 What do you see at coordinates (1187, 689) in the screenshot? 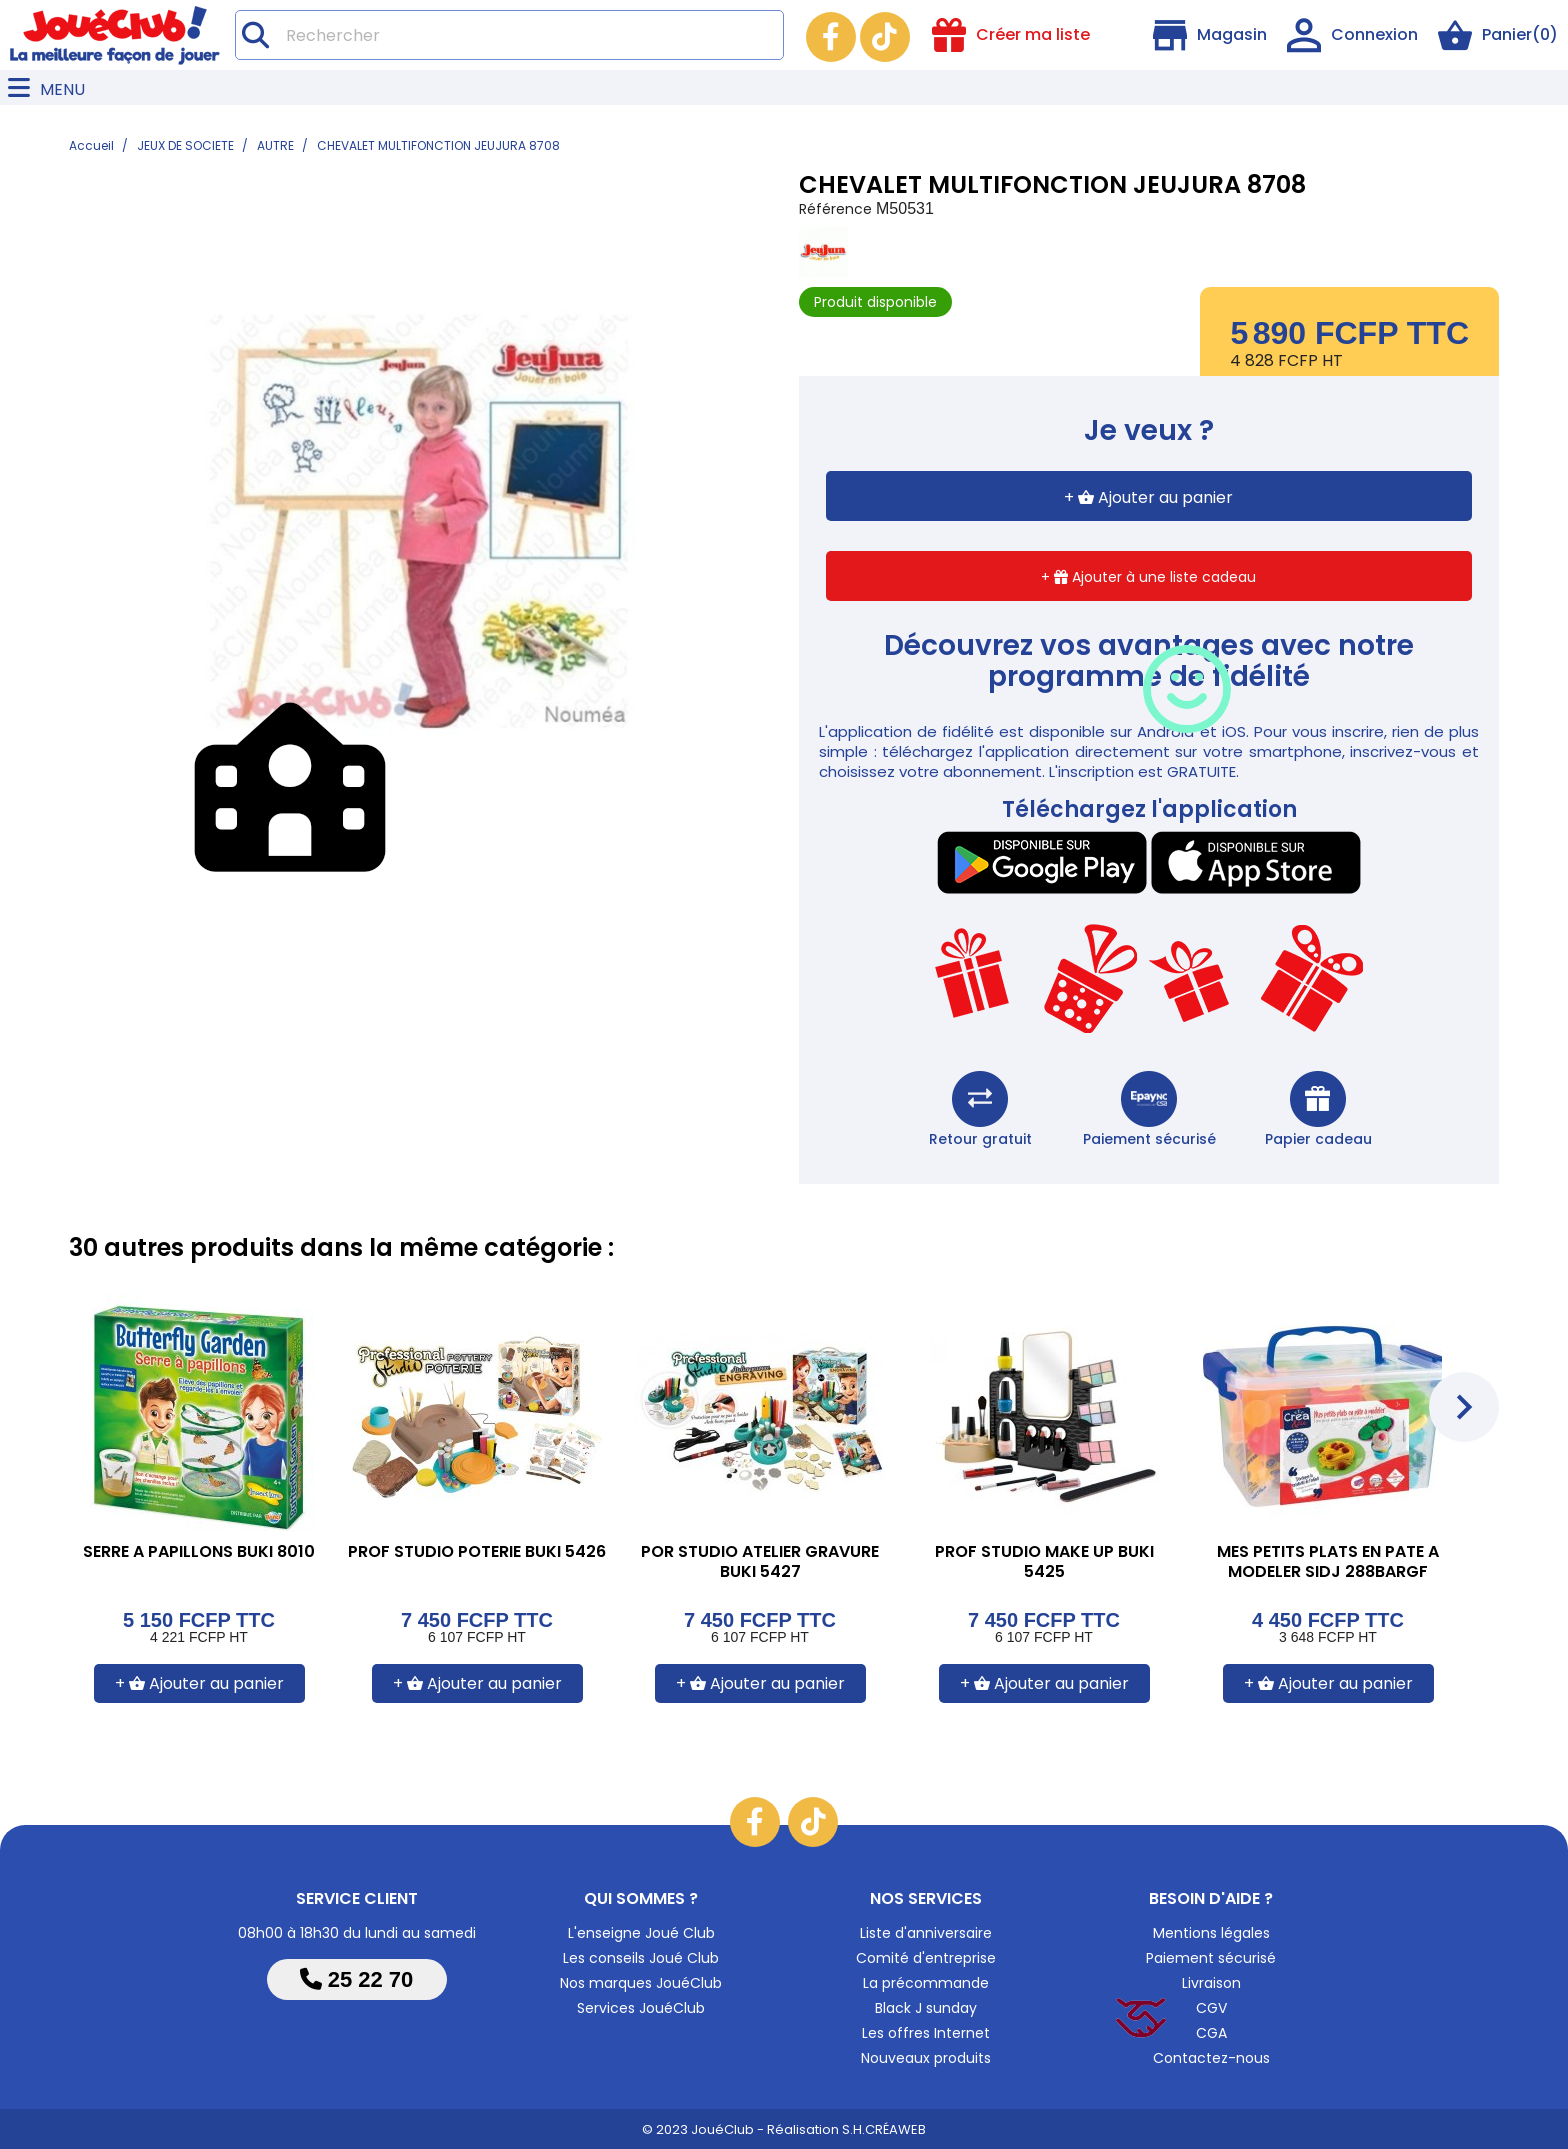
I see `add an emoji or reaction` at bounding box center [1187, 689].